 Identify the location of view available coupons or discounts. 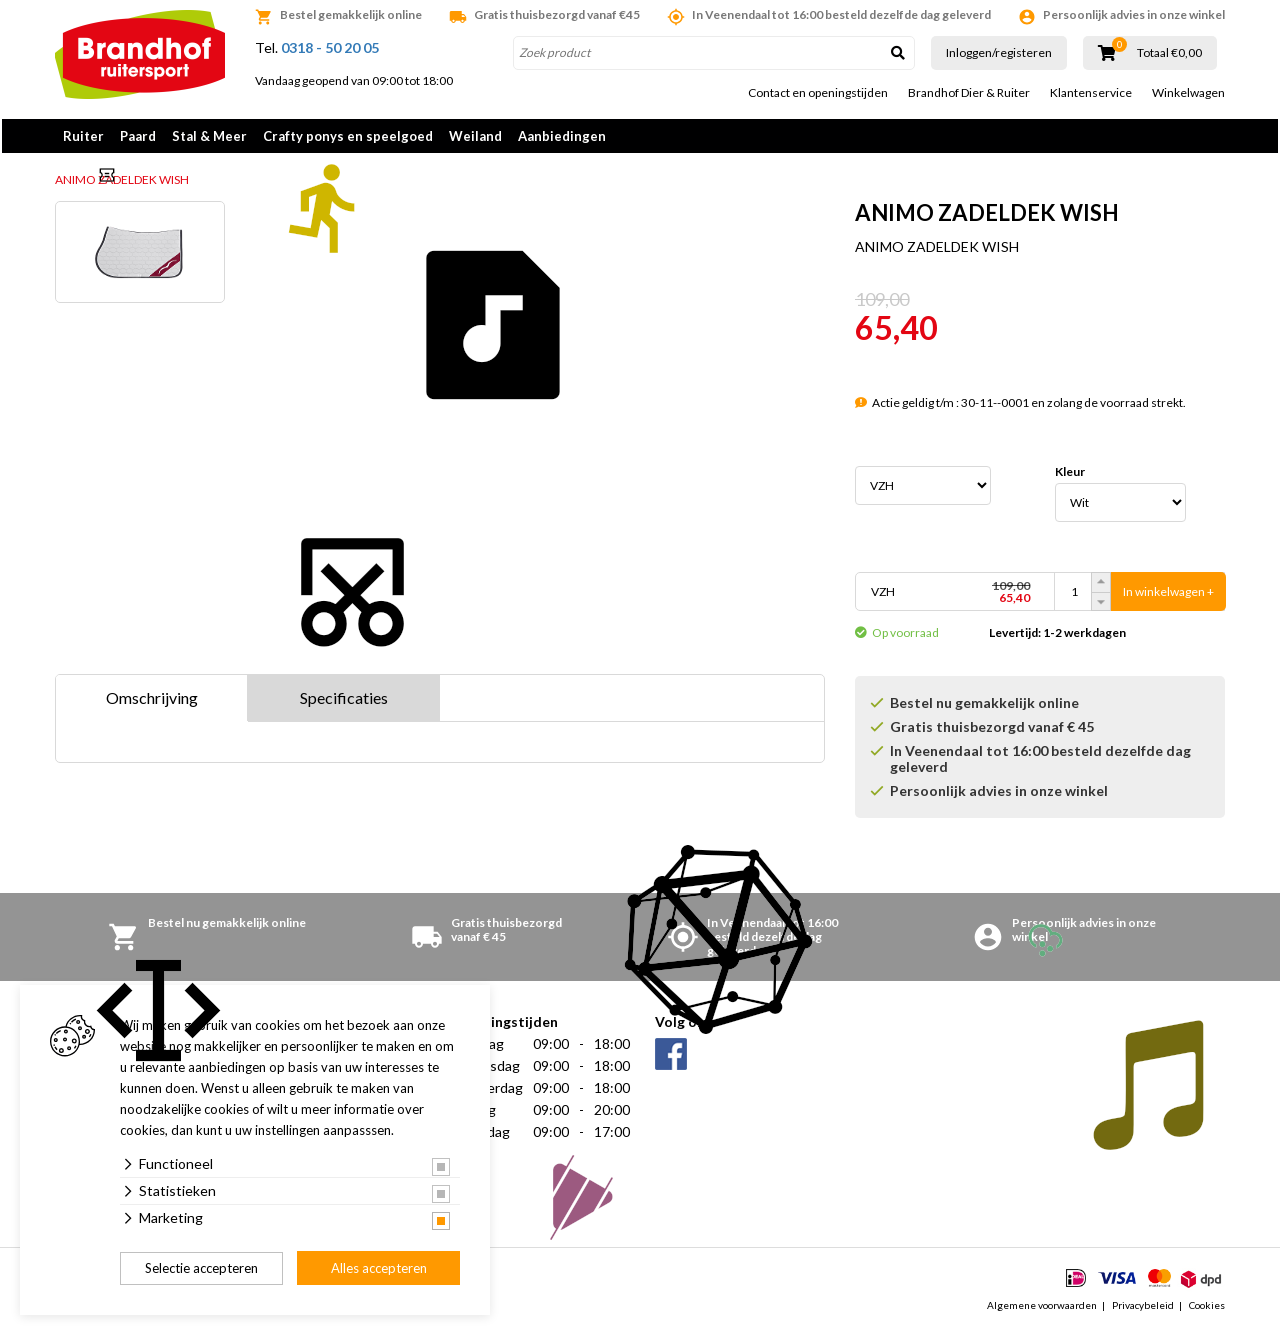
(107, 175).